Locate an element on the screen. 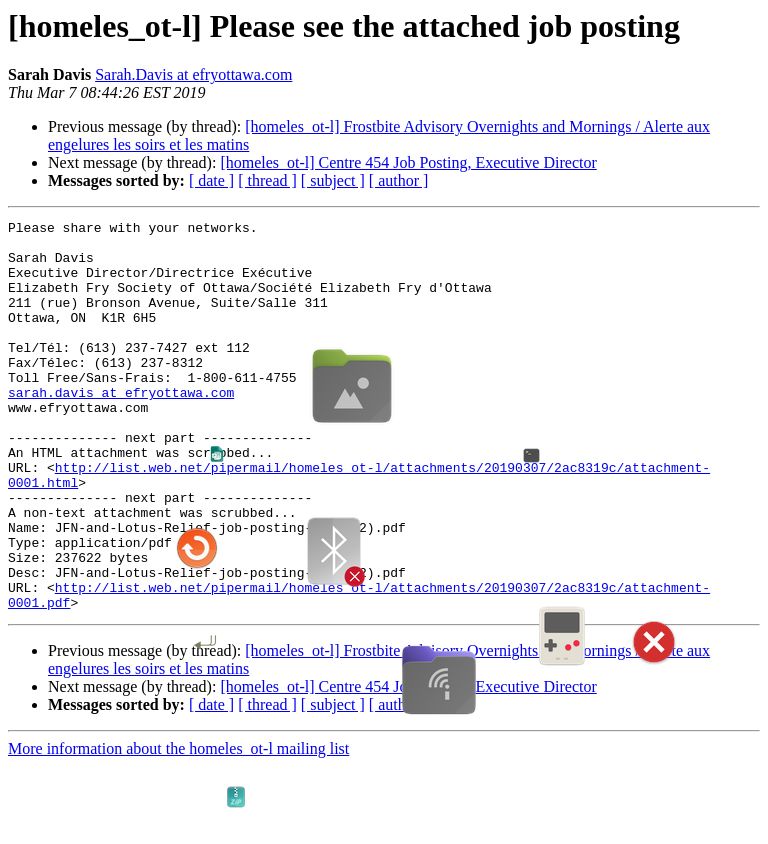  indicates a file or item that cannot be read or accessed is located at coordinates (654, 642).